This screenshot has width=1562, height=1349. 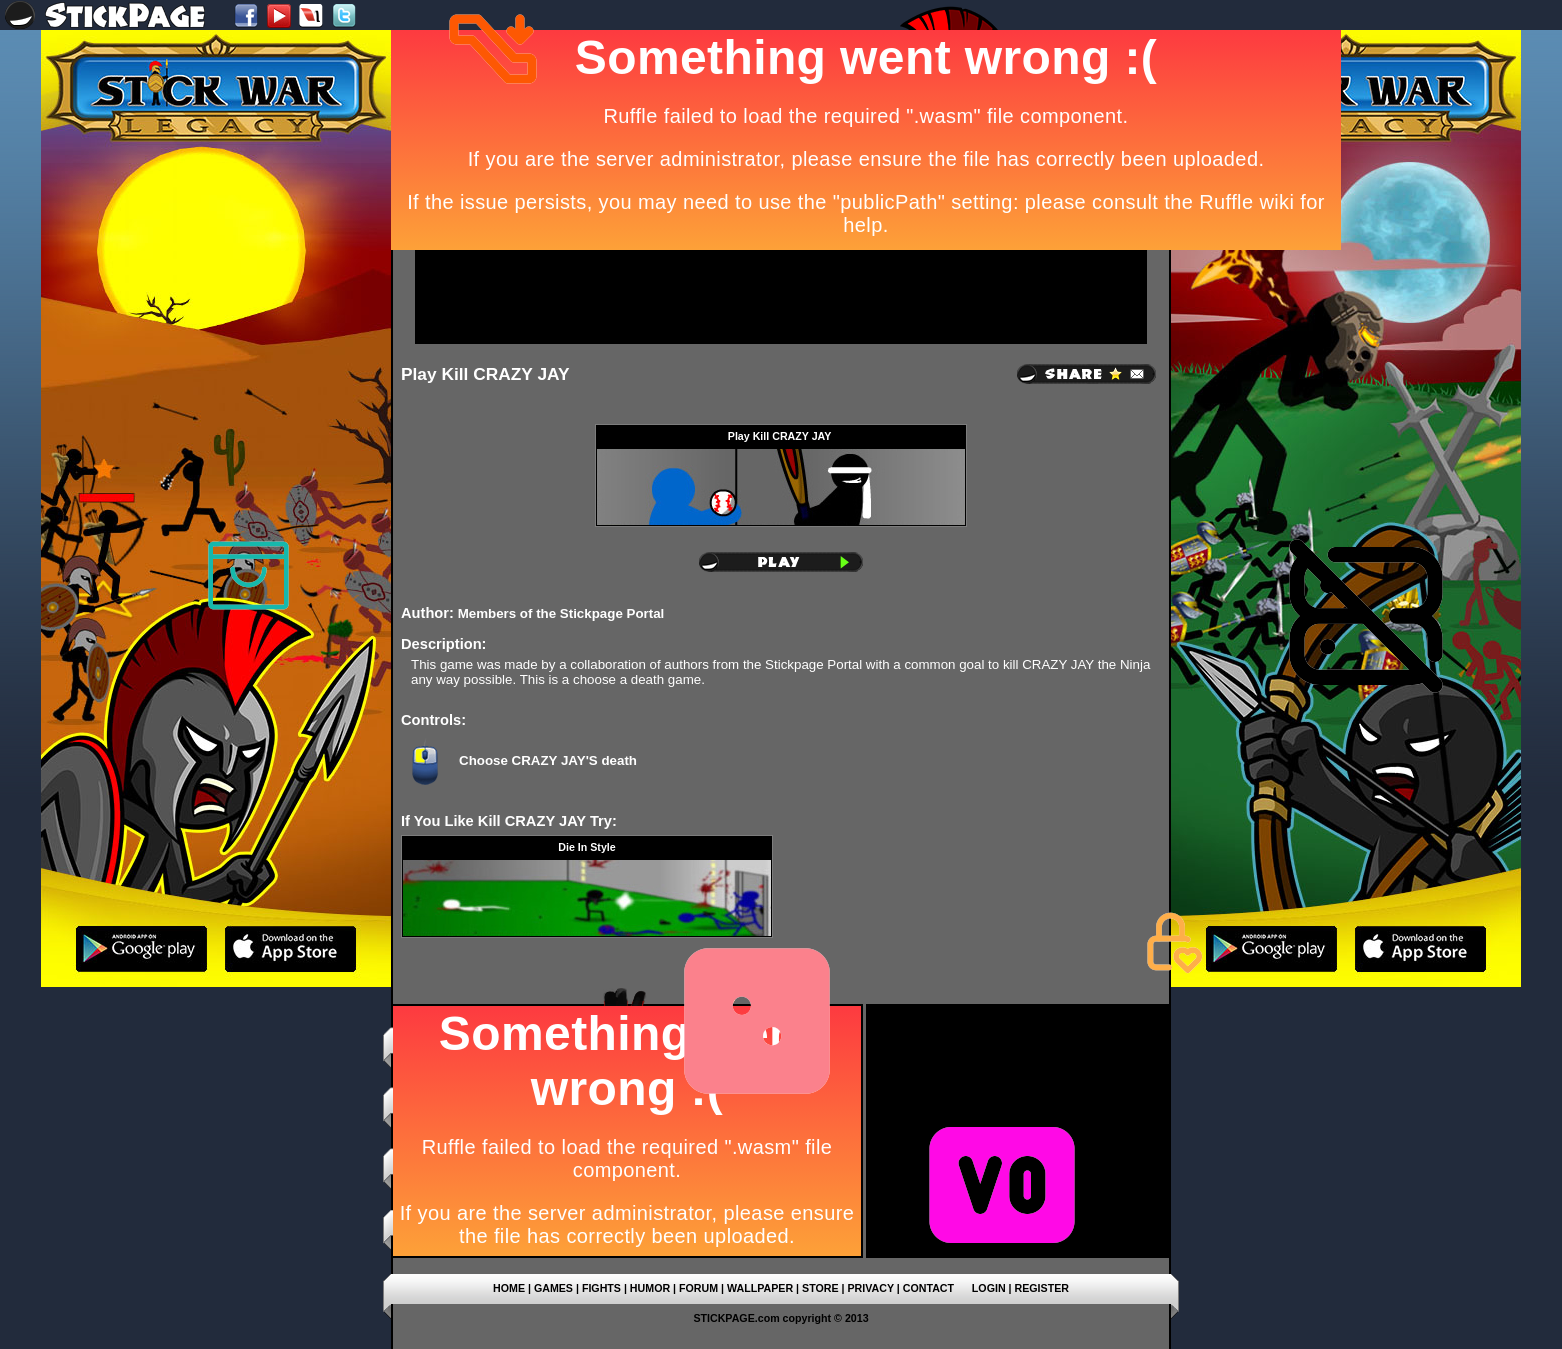 I want to click on protect or secure your favorites, so click(x=1170, y=941).